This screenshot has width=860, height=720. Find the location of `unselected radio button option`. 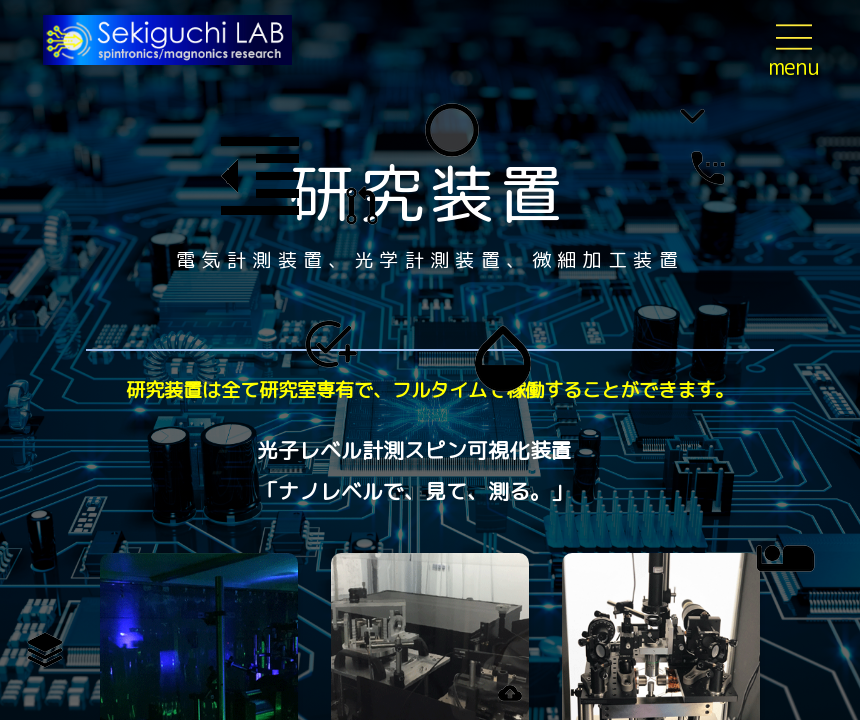

unselected radio button option is located at coordinates (452, 130).